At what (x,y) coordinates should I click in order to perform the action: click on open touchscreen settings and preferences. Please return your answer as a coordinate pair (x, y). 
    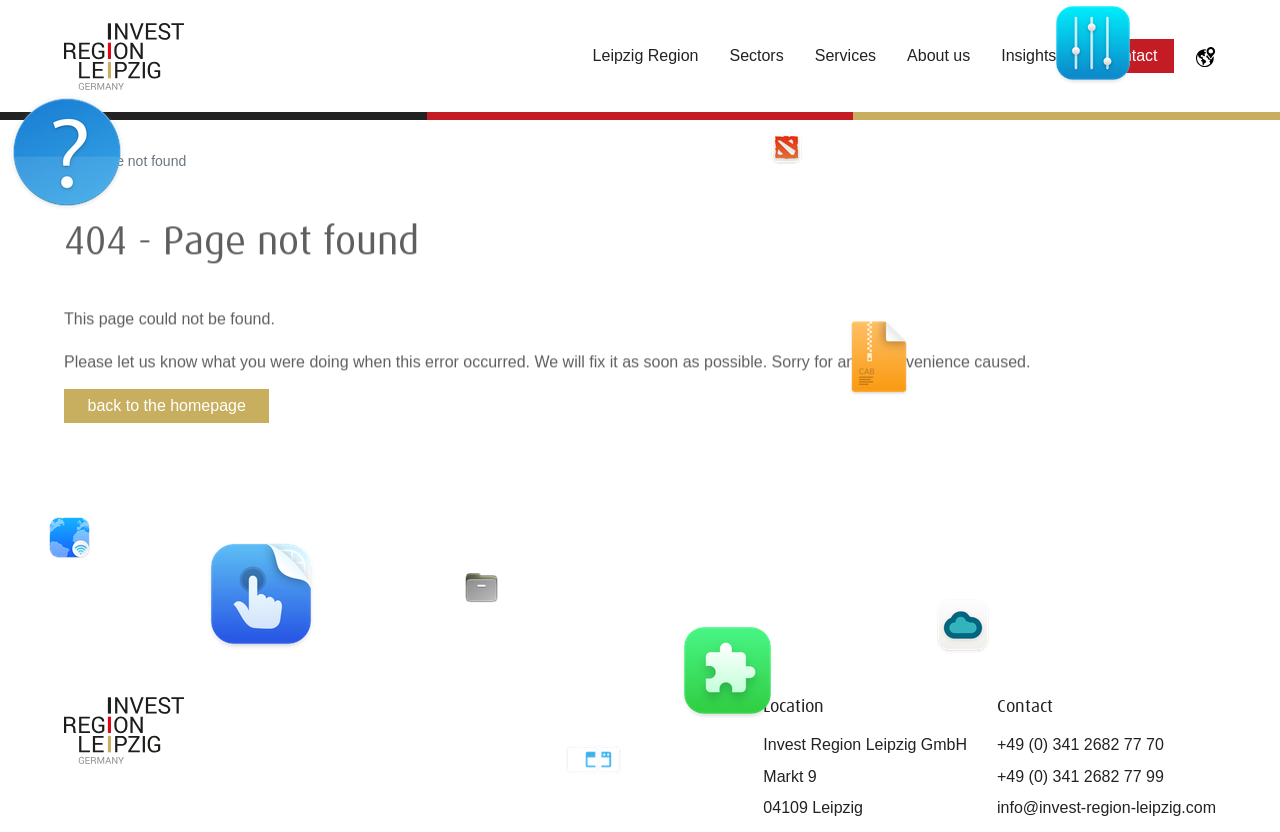
    Looking at the image, I should click on (261, 594).